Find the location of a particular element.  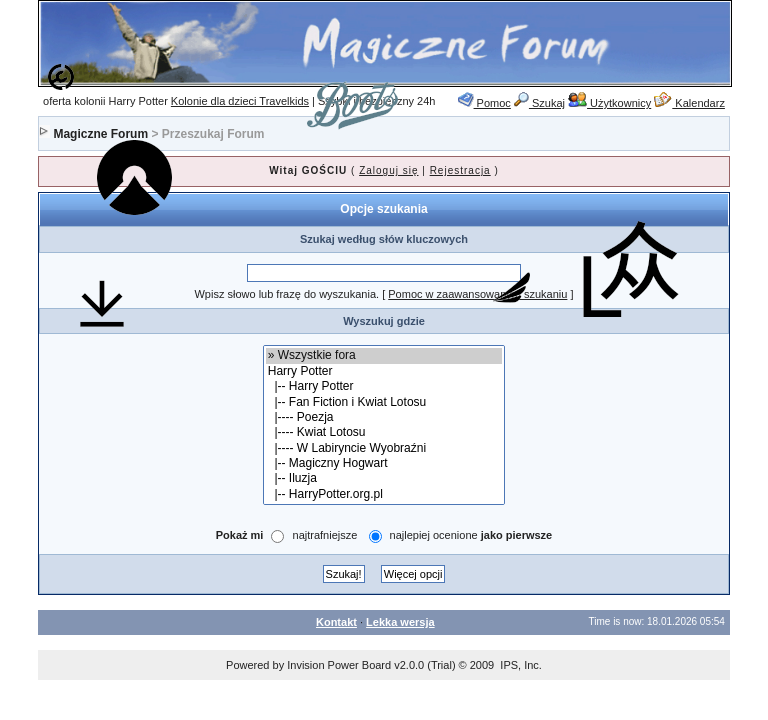

download a file or document is located at coordinates (102, 305).